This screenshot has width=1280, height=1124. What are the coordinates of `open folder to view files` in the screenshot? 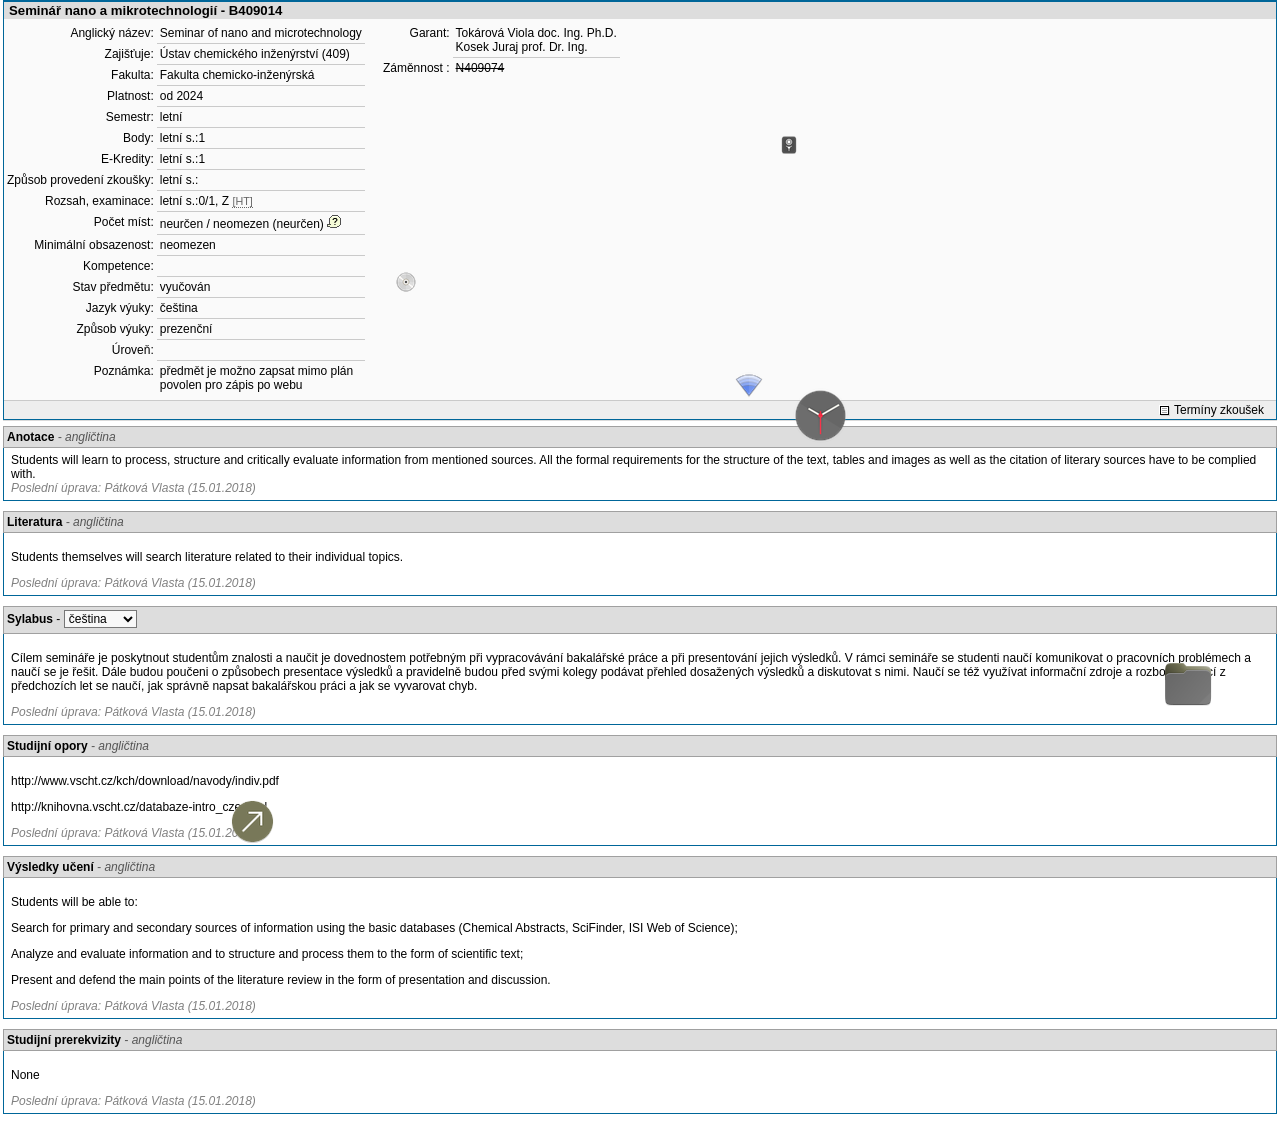 It's located at (1188, 684).